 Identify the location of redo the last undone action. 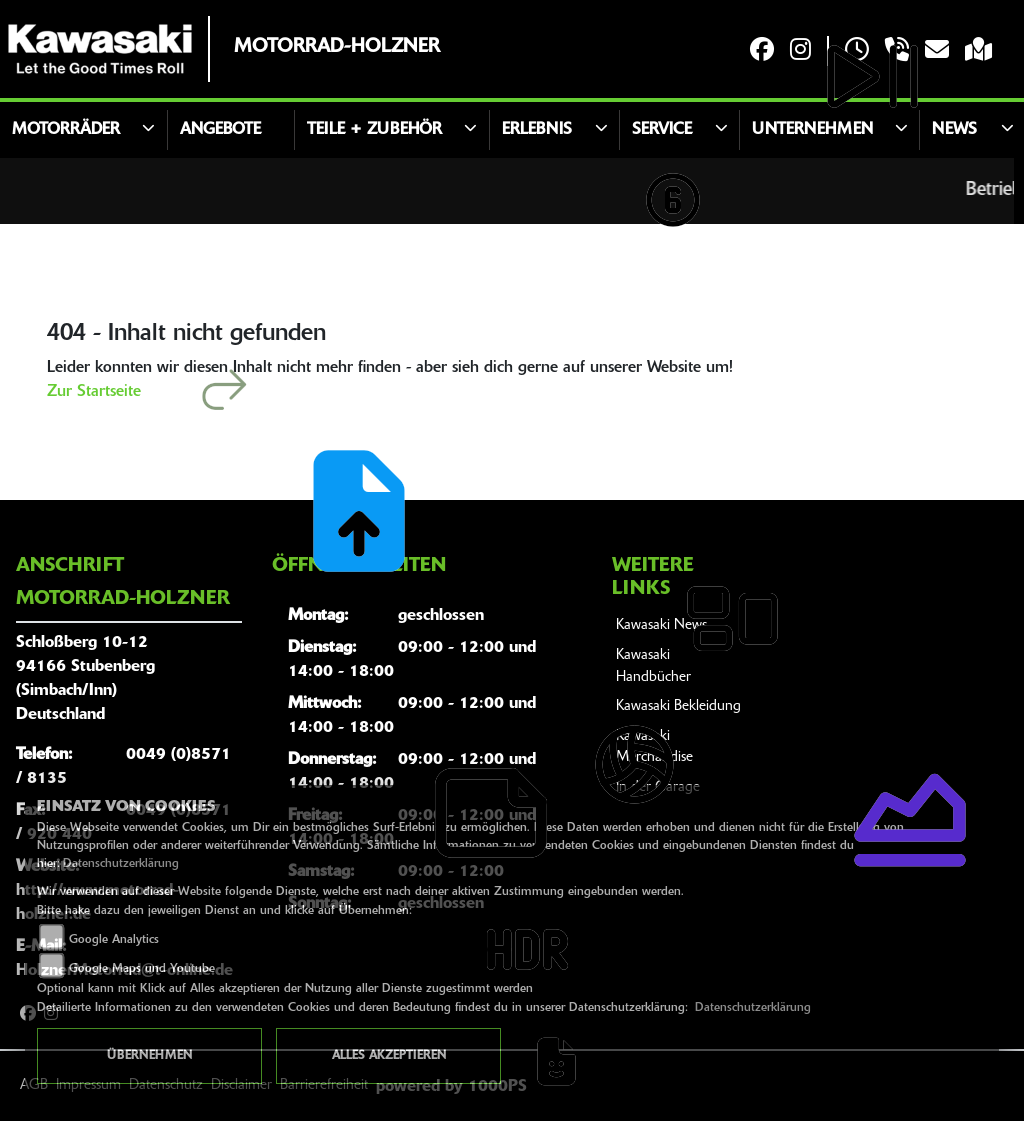
(224, 391).